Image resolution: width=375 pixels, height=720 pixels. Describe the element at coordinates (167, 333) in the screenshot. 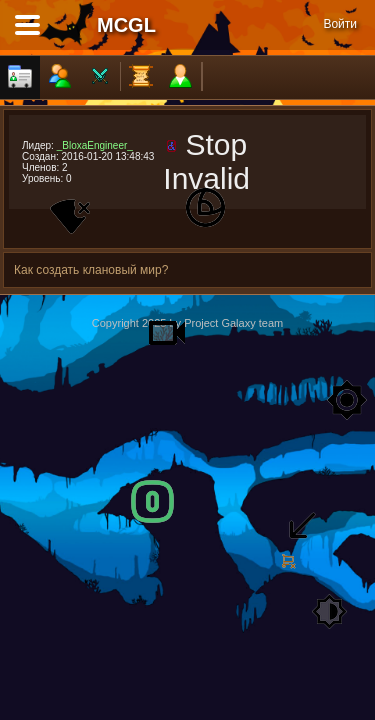

I see `start a video call` at that location.